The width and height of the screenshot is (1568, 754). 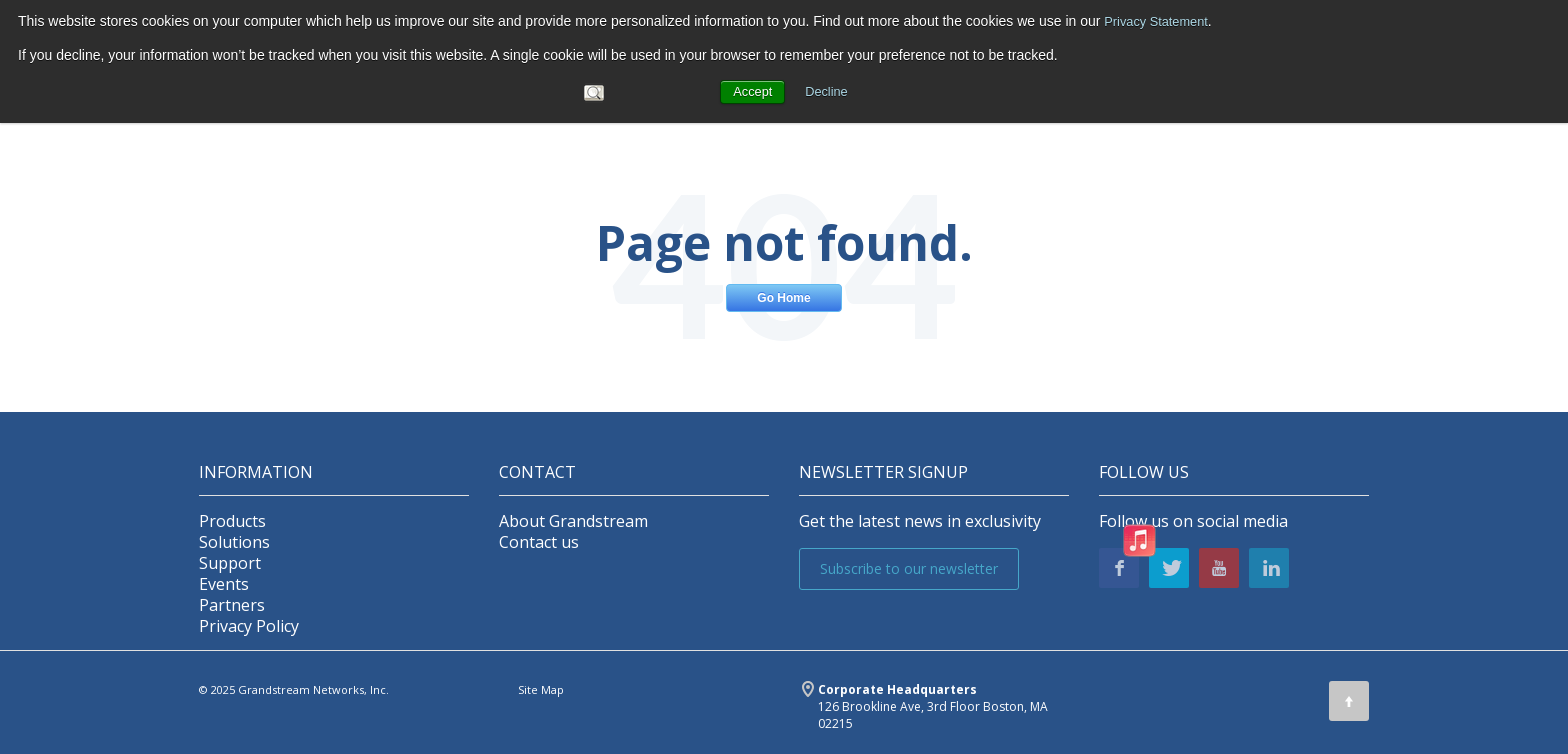 I want to click on open eye of gnome image viewer, so click(x=594, y=93).